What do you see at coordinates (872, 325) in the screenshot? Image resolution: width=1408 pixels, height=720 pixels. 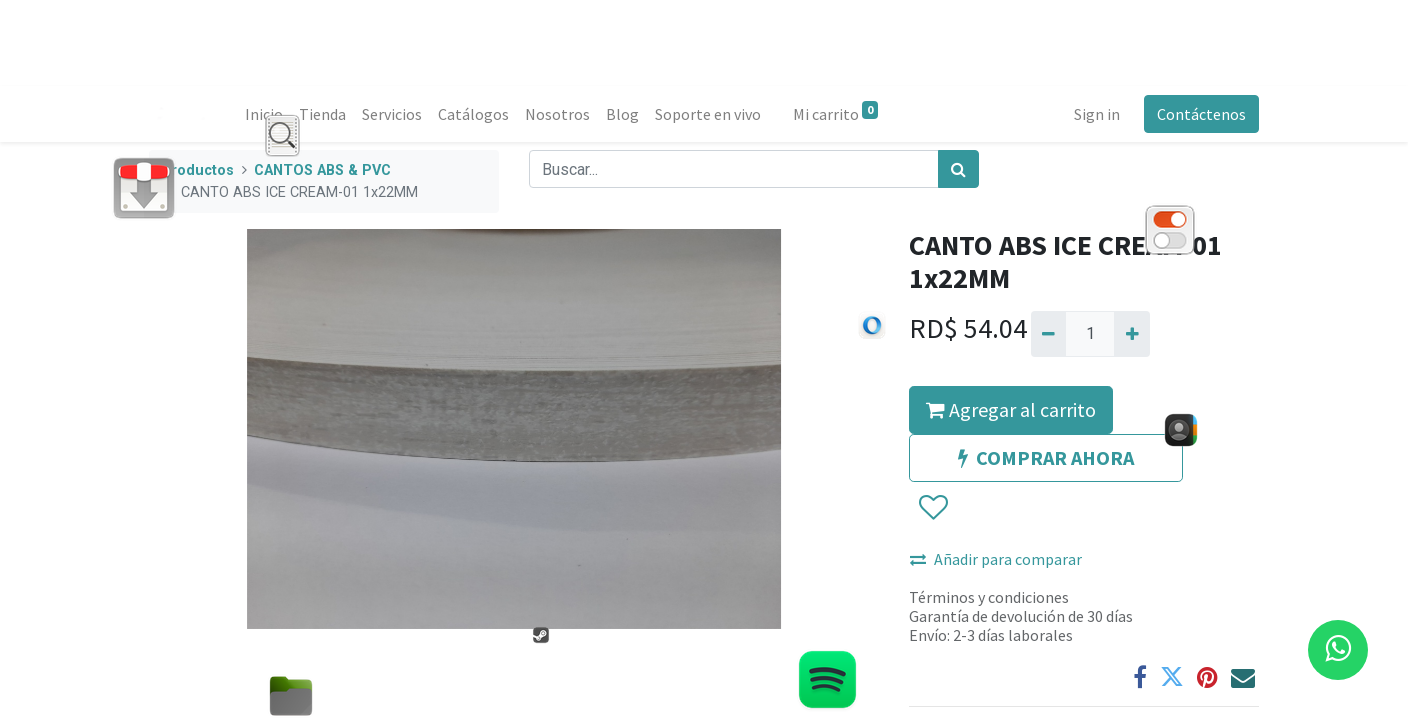 I see `open opera beta browser` at bounding box center [872, 325].